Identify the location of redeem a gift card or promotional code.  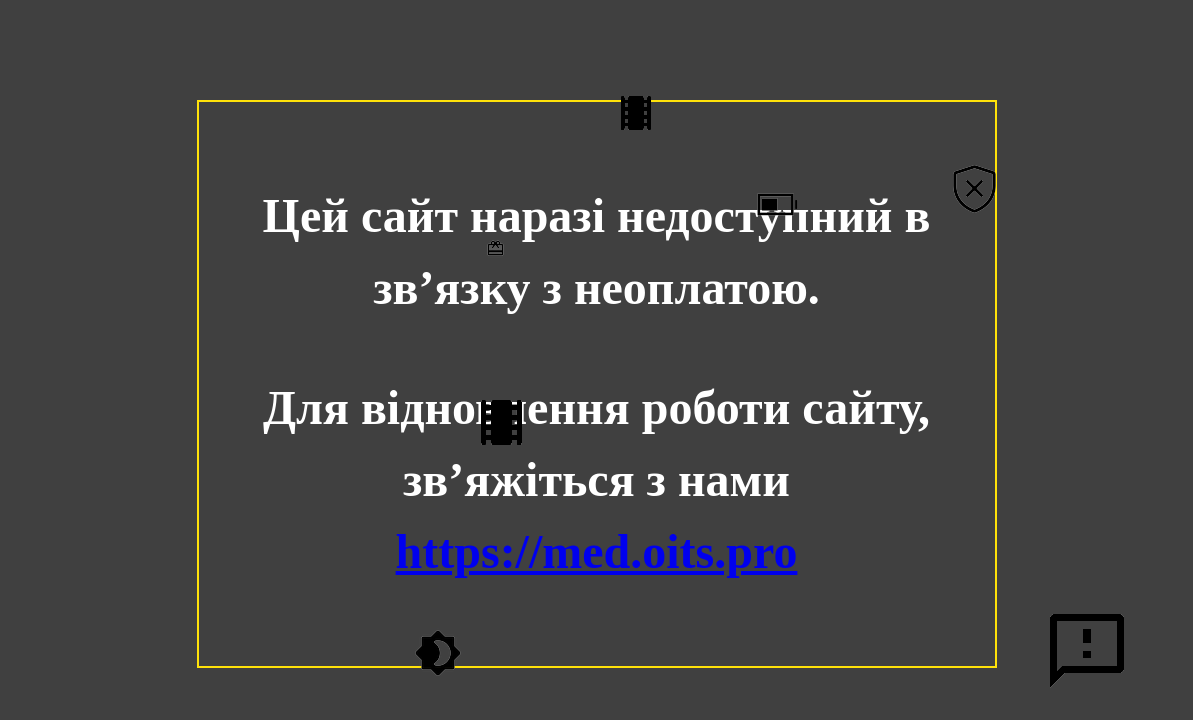
(495, 248).